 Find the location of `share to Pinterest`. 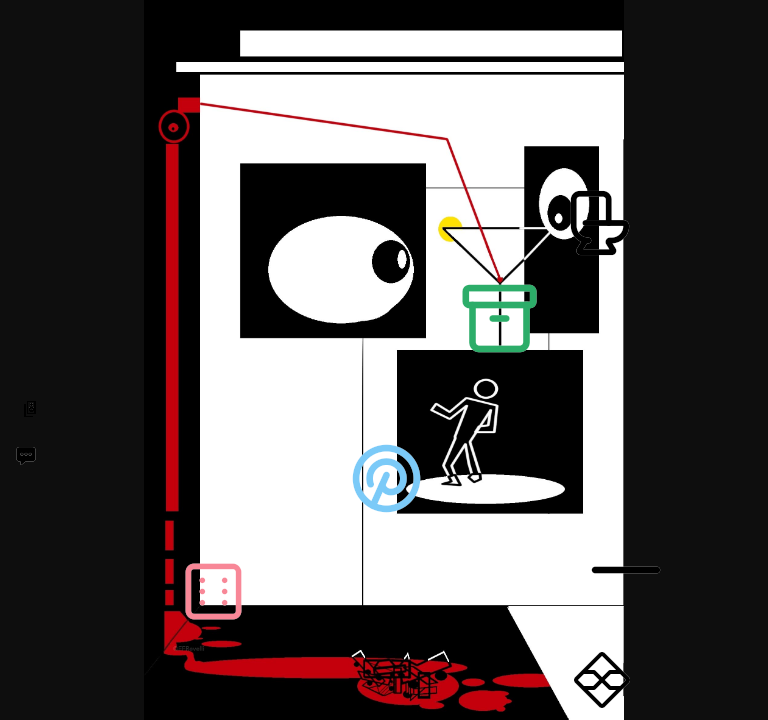

share to Pinterest is located at coordinates (386, 478).